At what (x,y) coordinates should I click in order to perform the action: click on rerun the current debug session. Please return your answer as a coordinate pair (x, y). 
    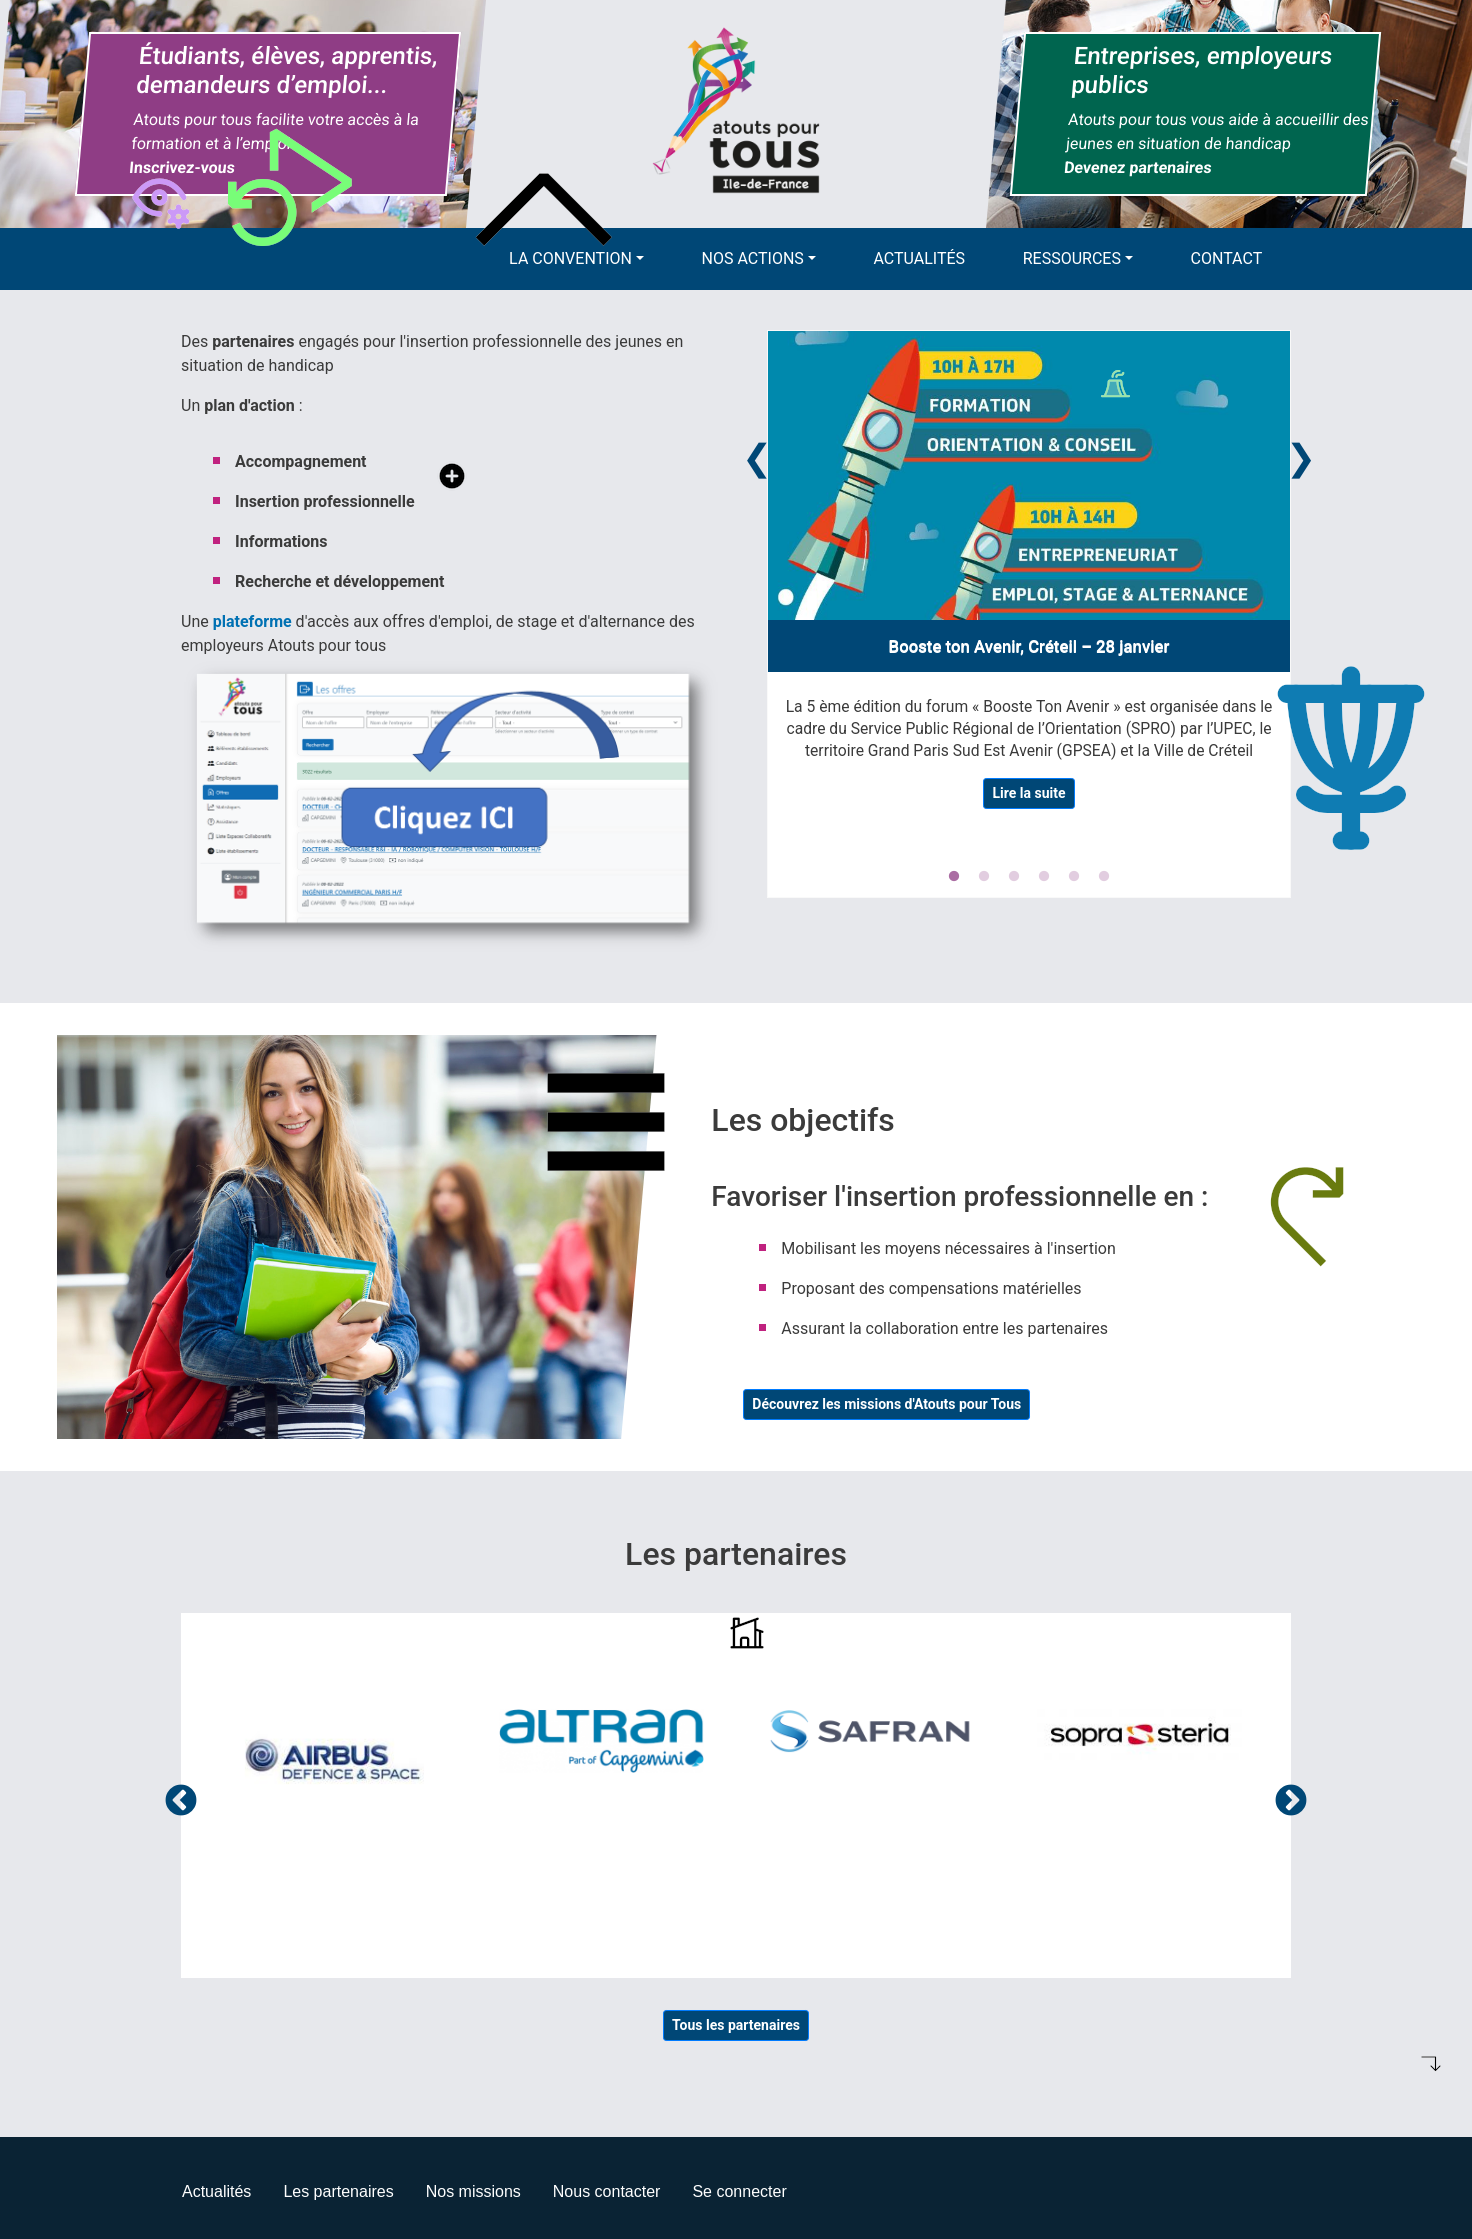
    Looking at the image, I should click on (295, 179).